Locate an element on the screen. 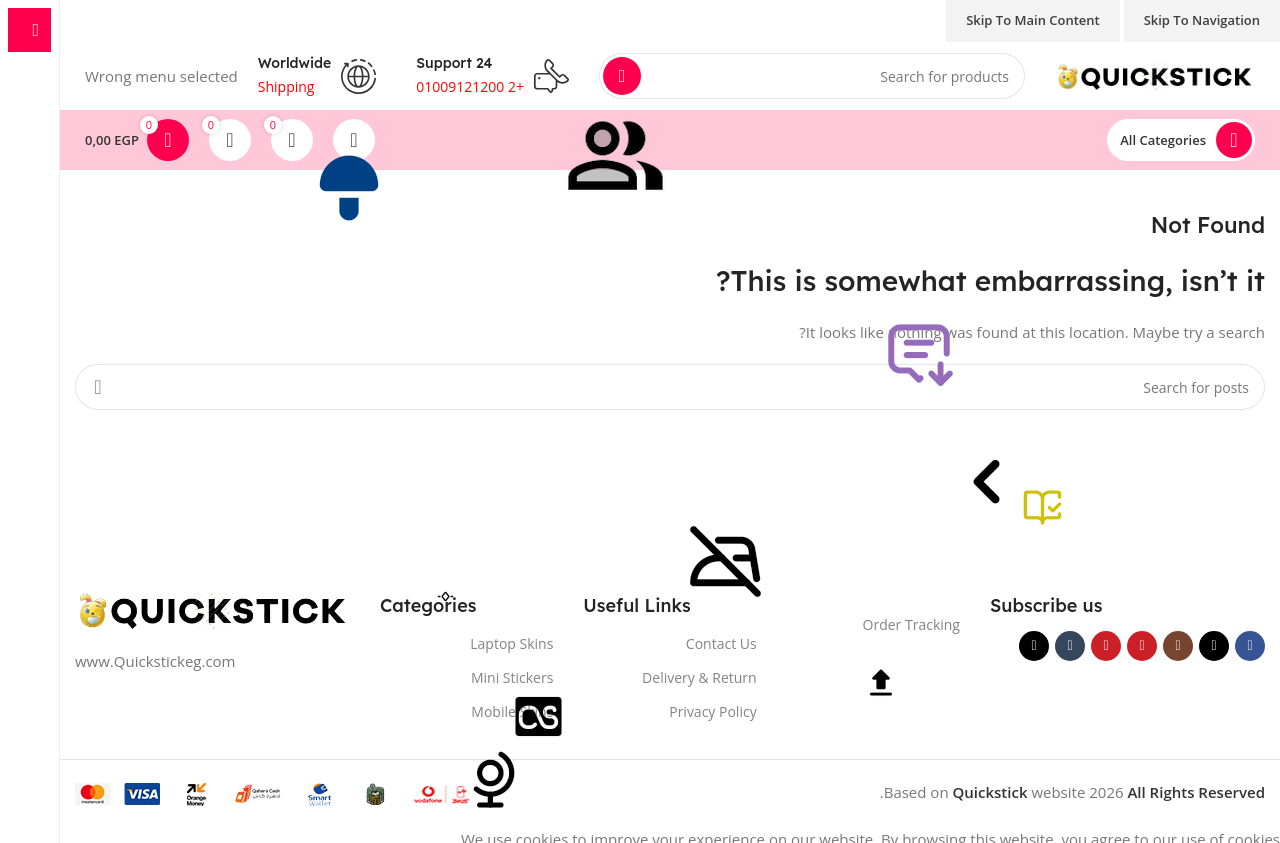 The width and height of the screenshot is (1280, 843). download message or conversation is located at coordinates (919, 352).